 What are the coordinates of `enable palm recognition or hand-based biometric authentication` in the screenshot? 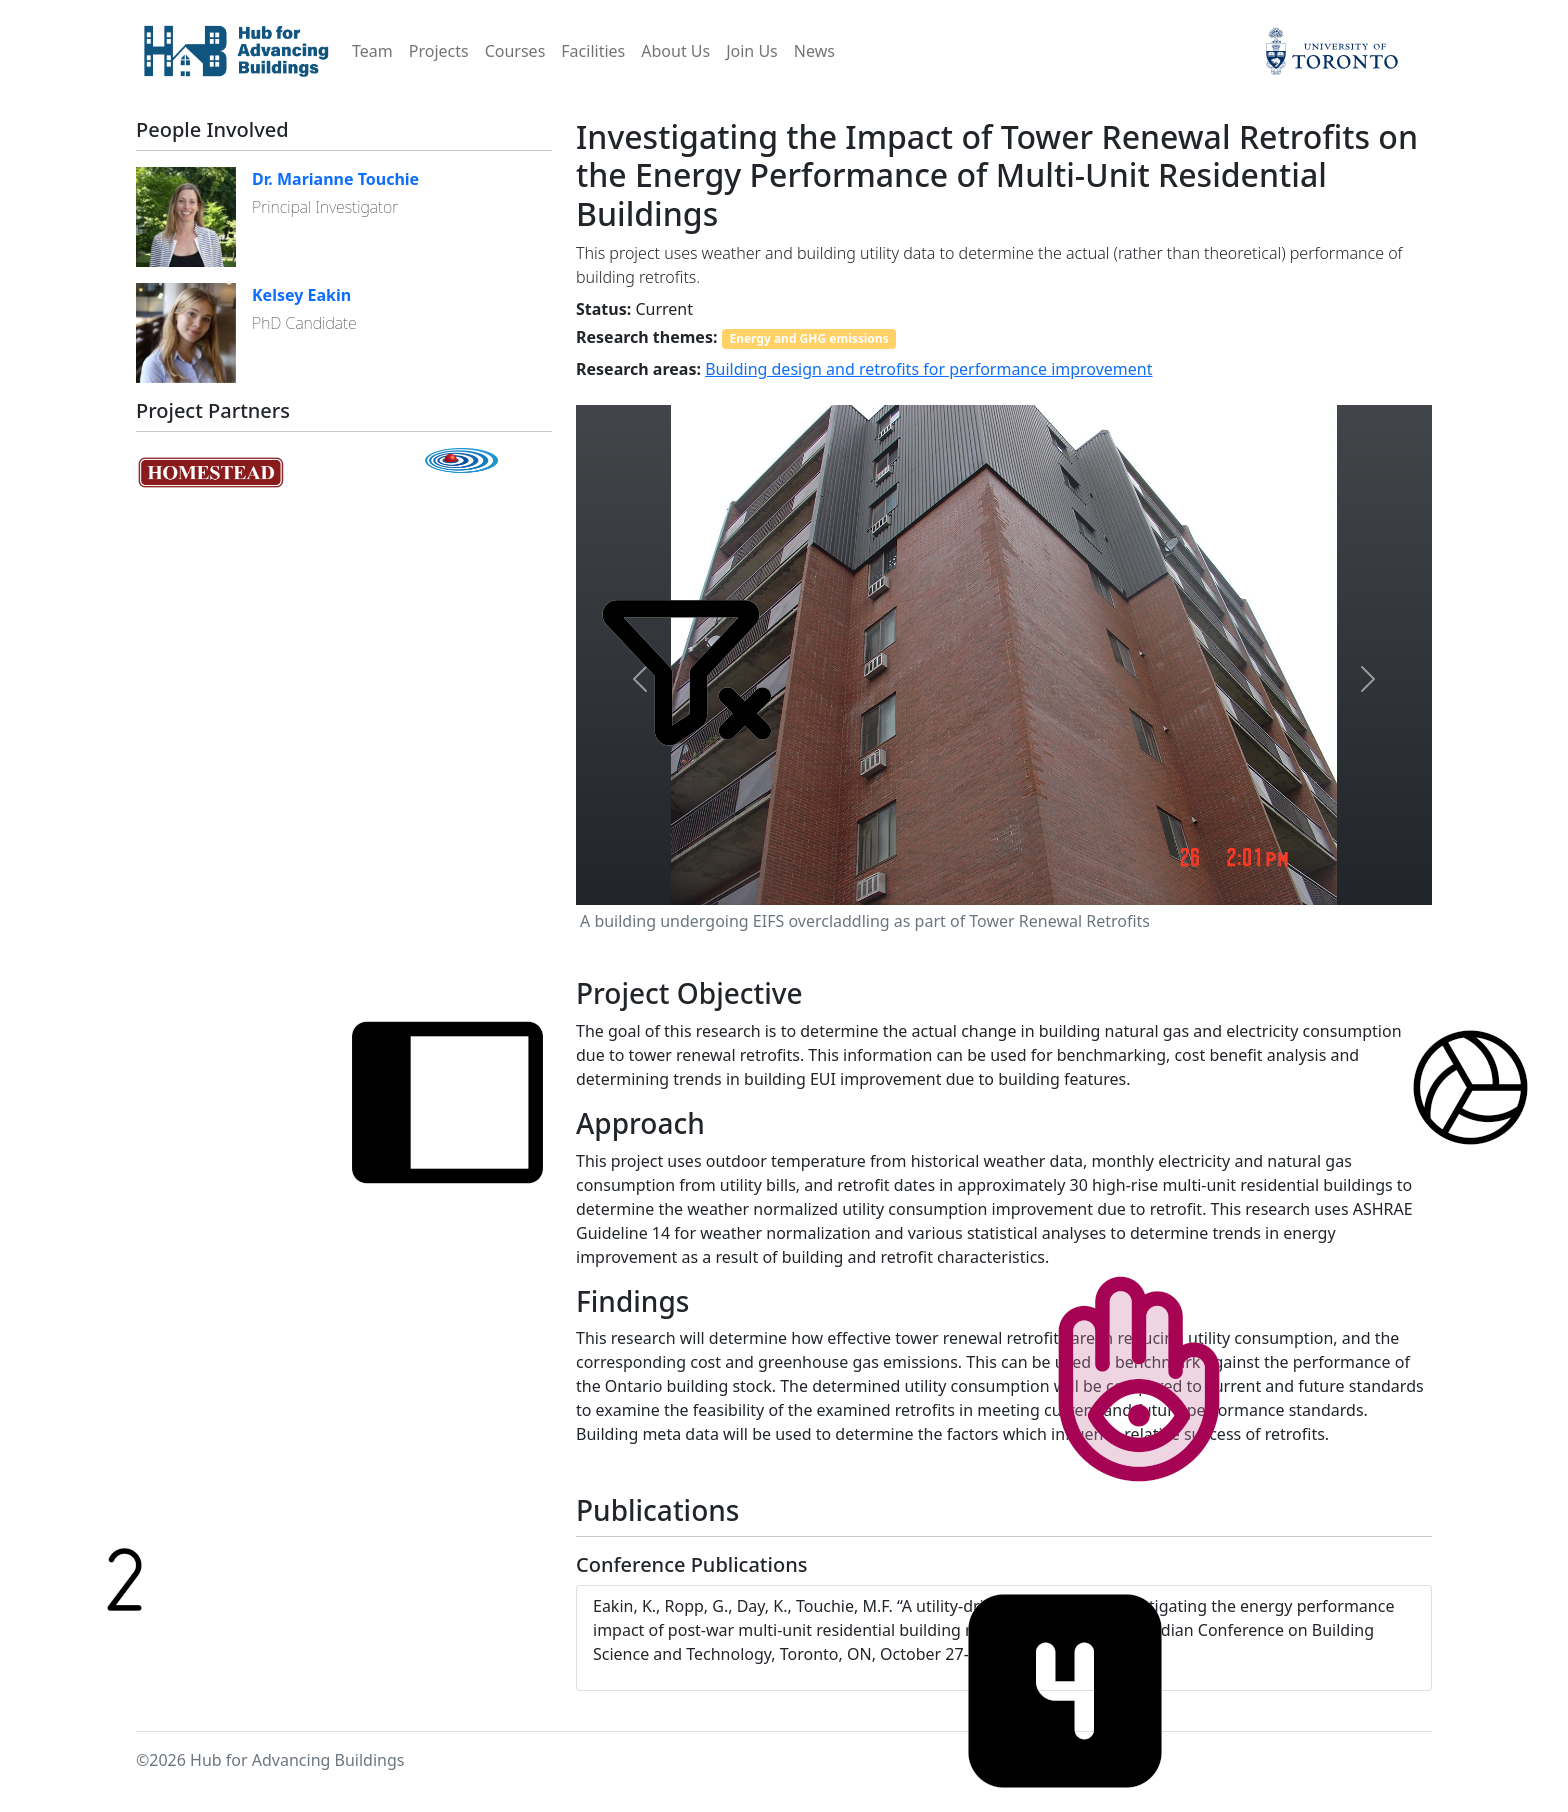 It's located at (1139, 1379).